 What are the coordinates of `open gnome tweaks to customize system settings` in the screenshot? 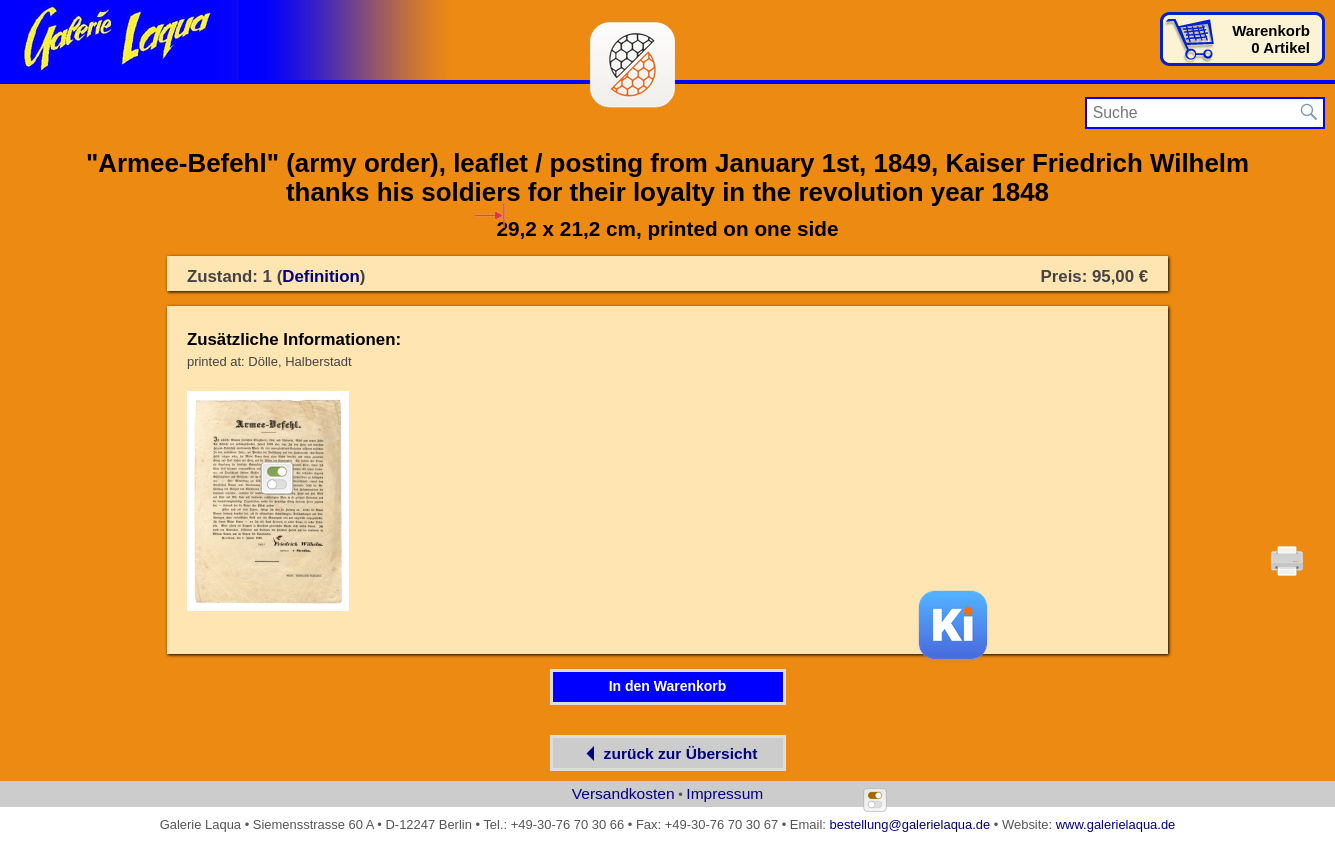 It's located at (277, 478).